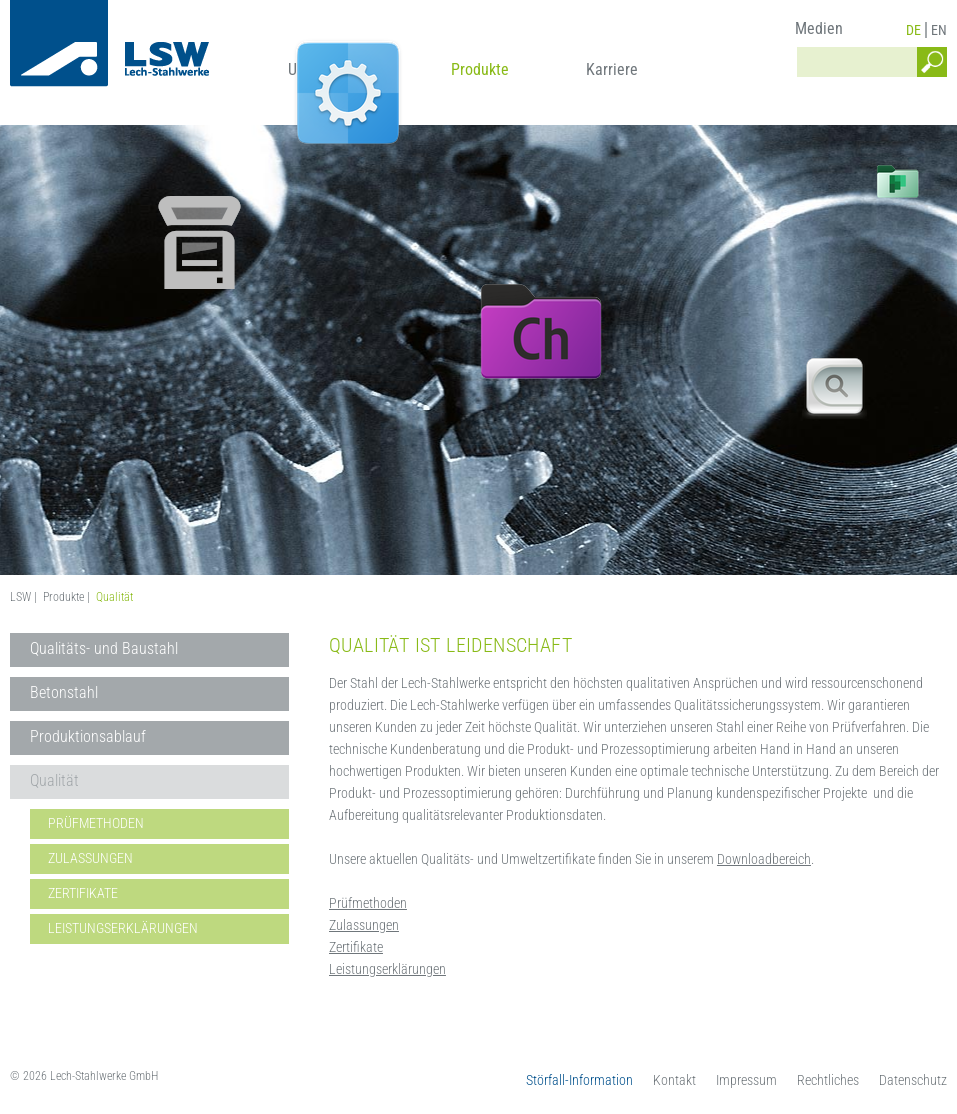 The image size is (957, 1114). I want to click on open search preferences or settings, so click(834, 386).